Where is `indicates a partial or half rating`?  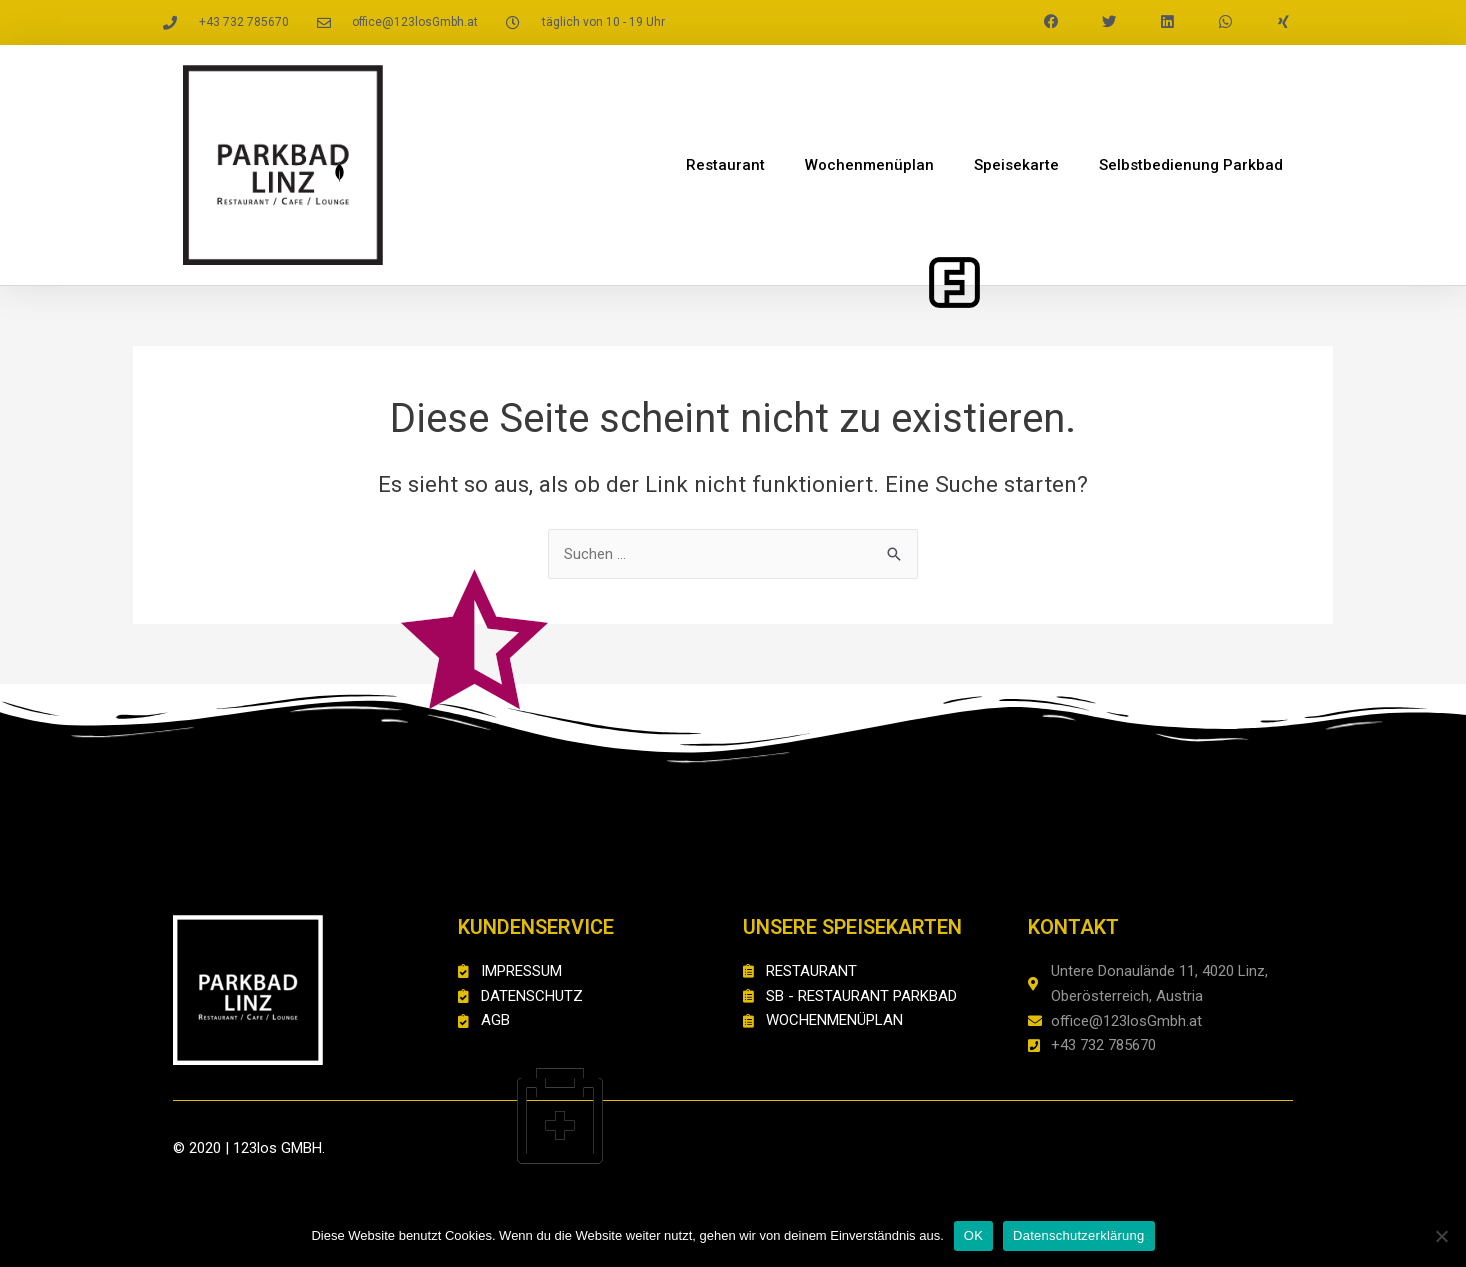 indicates a partial or half rating is located at coordinates (474, 643).